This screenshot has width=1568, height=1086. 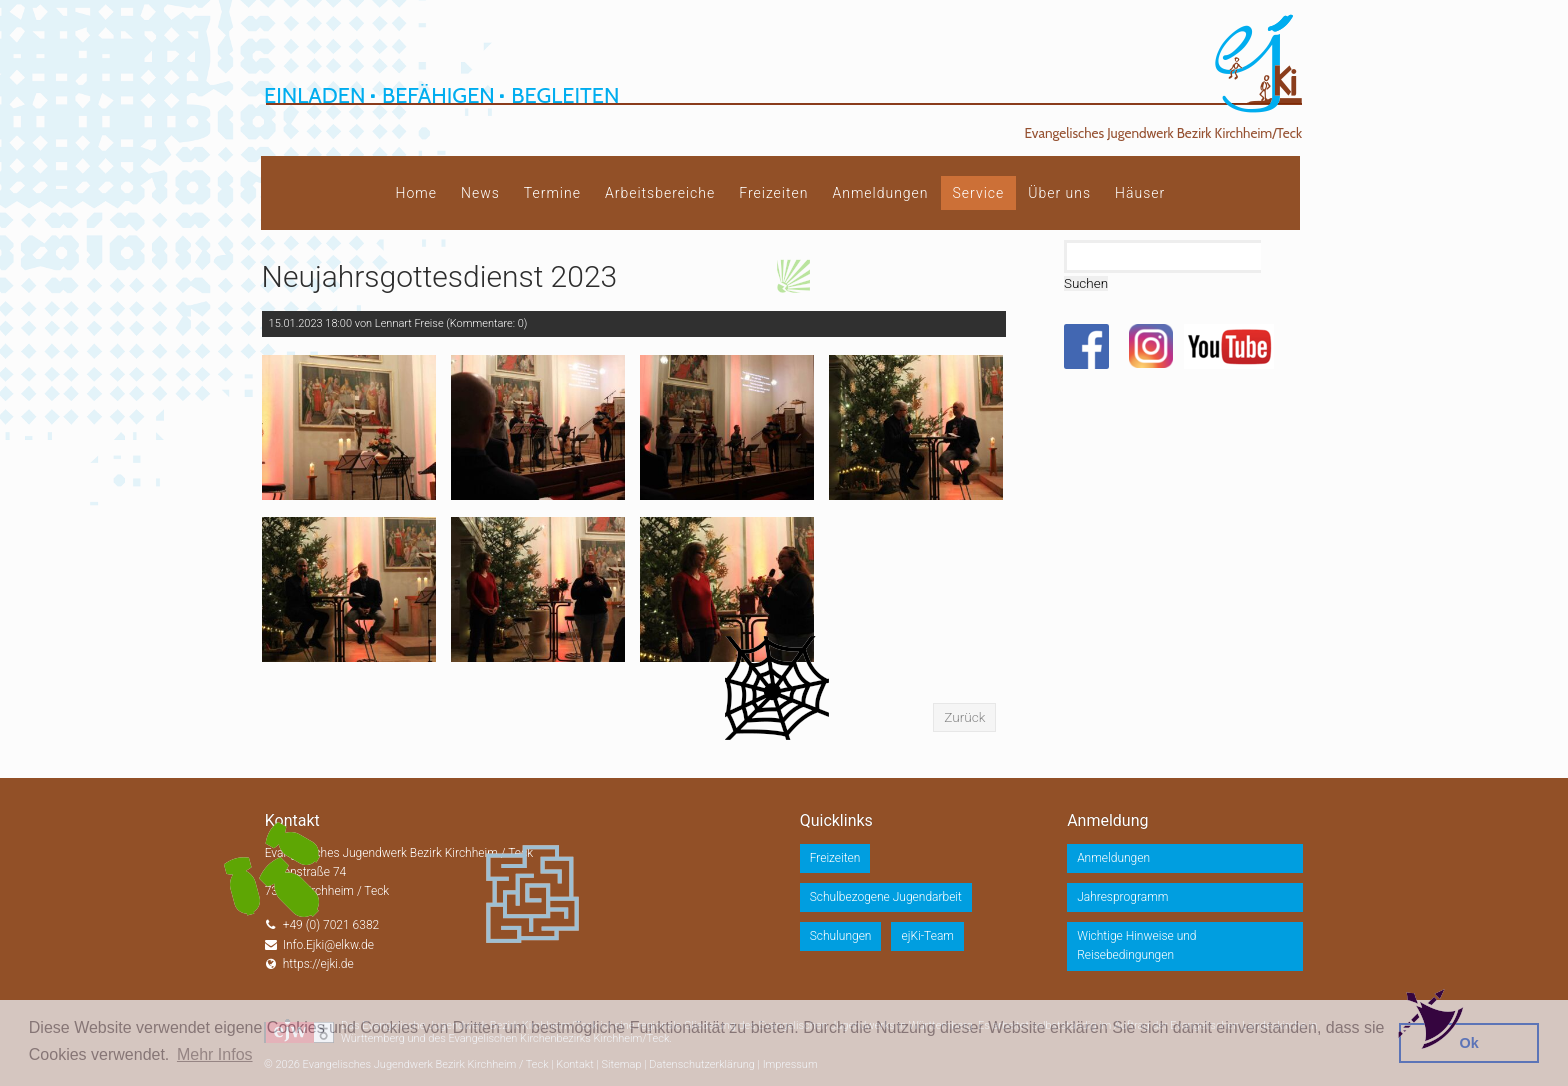 What do you see at coordinates (793, 276) in the screenshot?
I see `indicates explosive or hazardous materials` at bounding box center [793, 276].